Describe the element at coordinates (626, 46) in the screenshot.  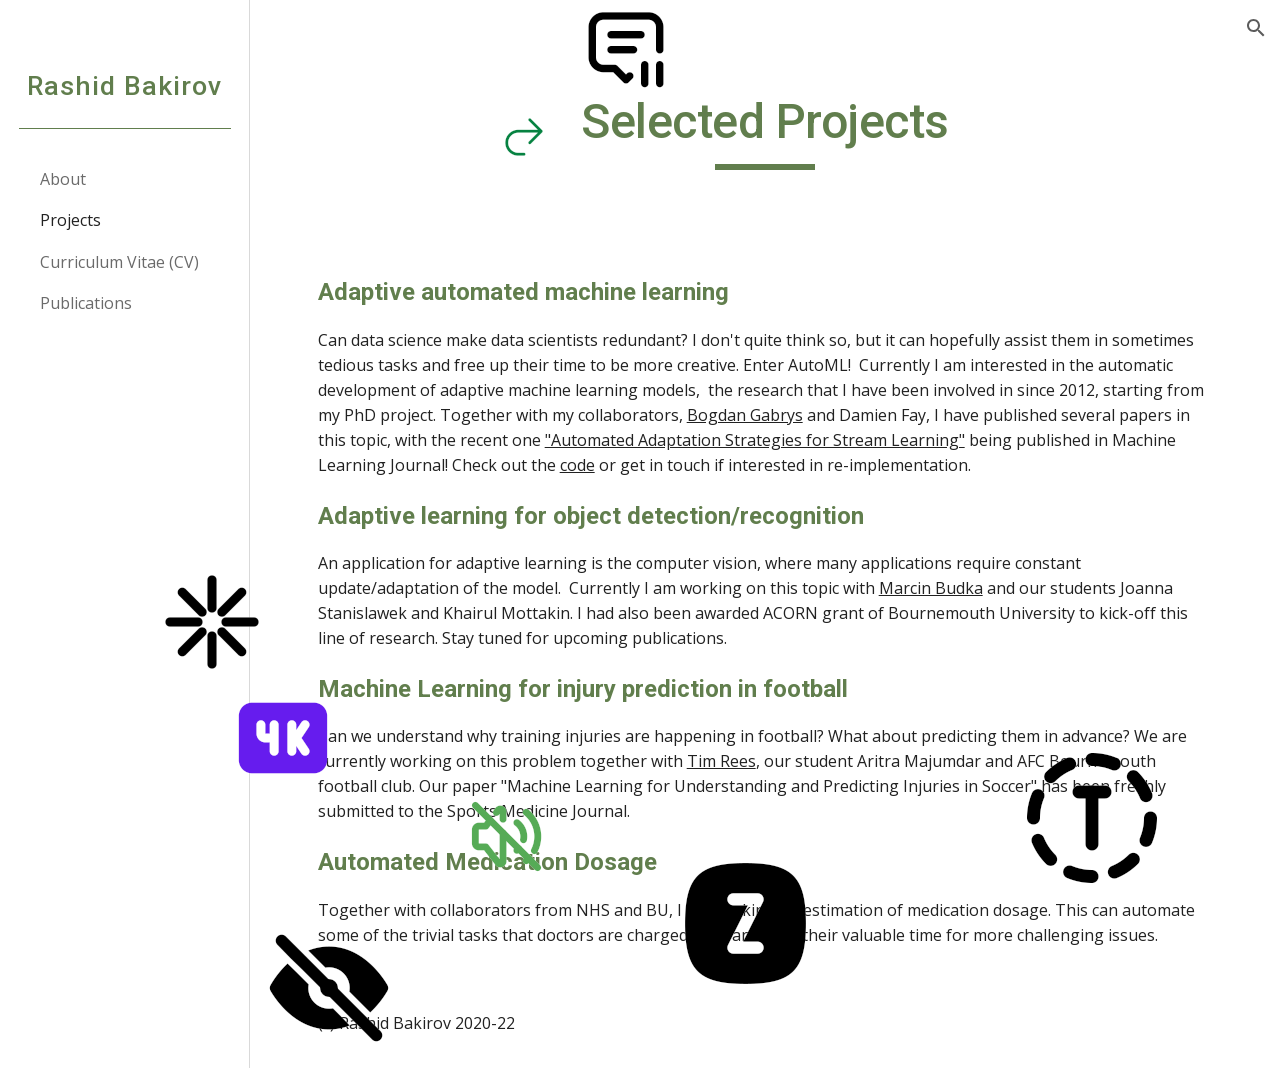
I see `pause message notifications` at that location.